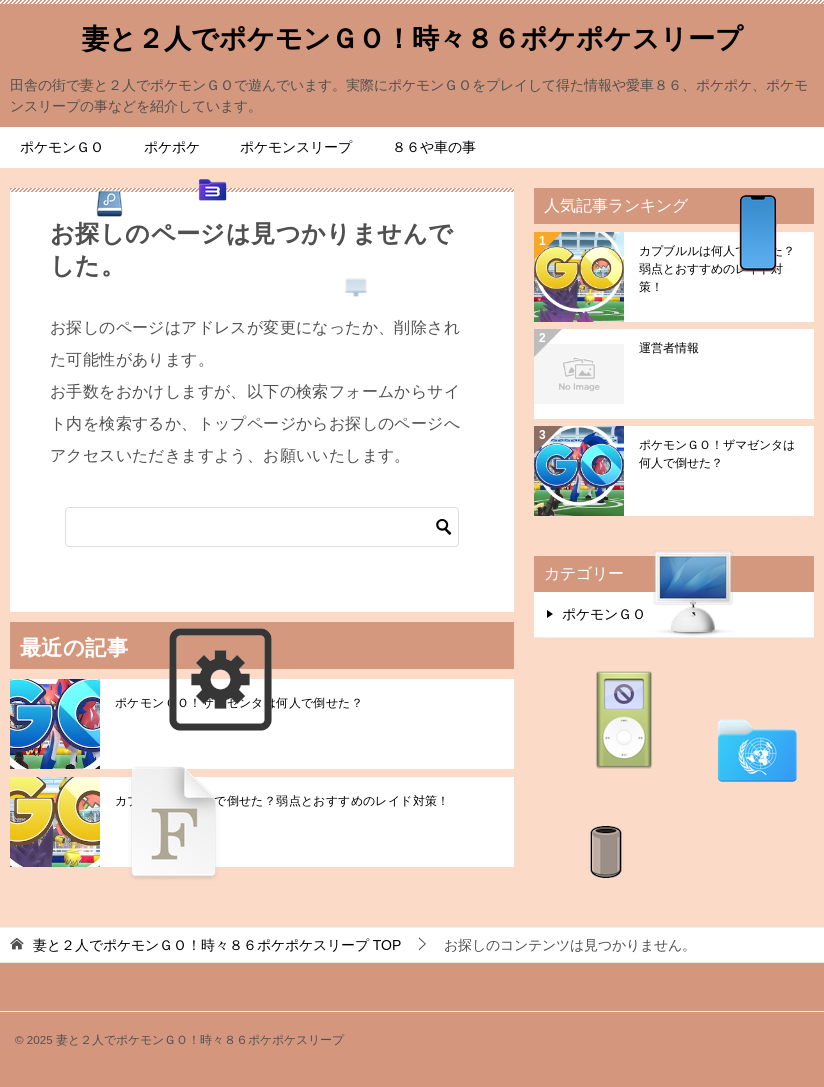  I want to click on a fortran source code file, so click(173, 823).